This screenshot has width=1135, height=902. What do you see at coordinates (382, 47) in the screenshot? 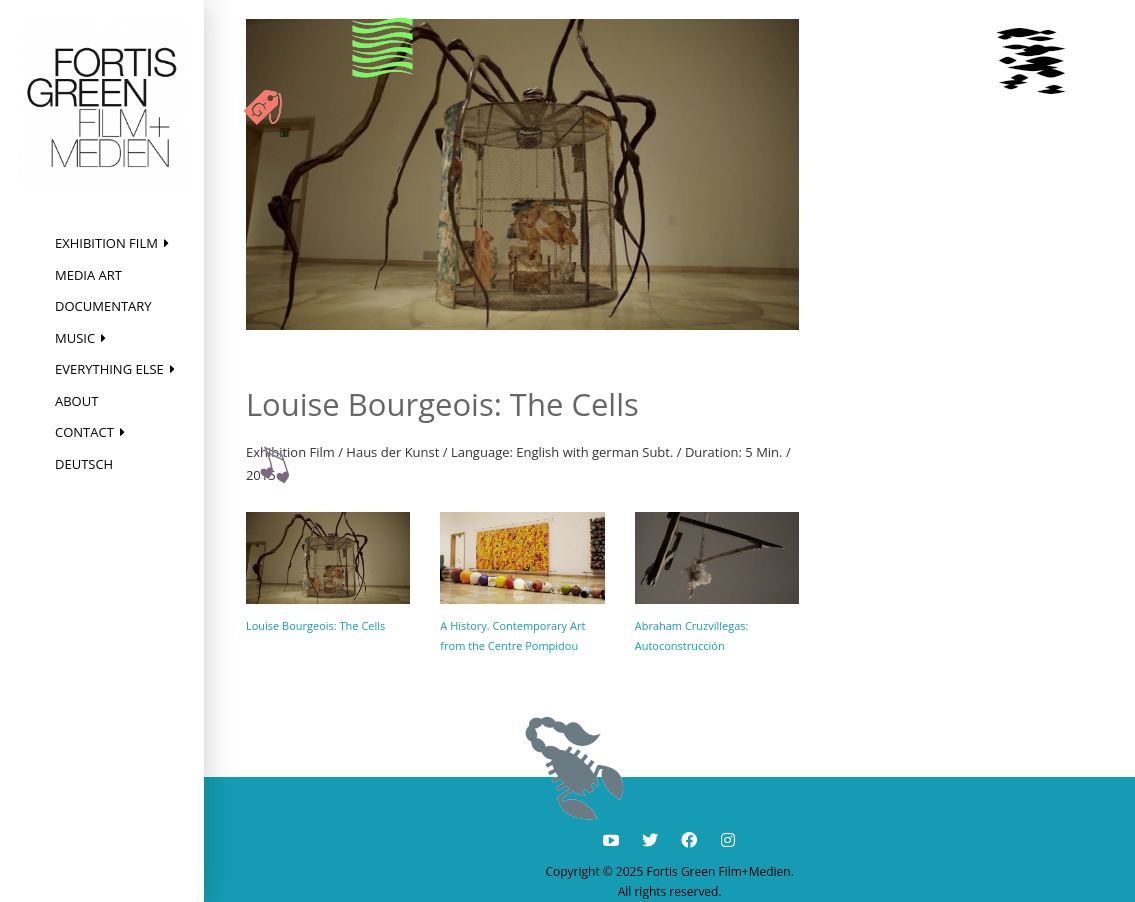
I see `indicates water or fluid dynamics in a game` at bounding box center [382, 47].